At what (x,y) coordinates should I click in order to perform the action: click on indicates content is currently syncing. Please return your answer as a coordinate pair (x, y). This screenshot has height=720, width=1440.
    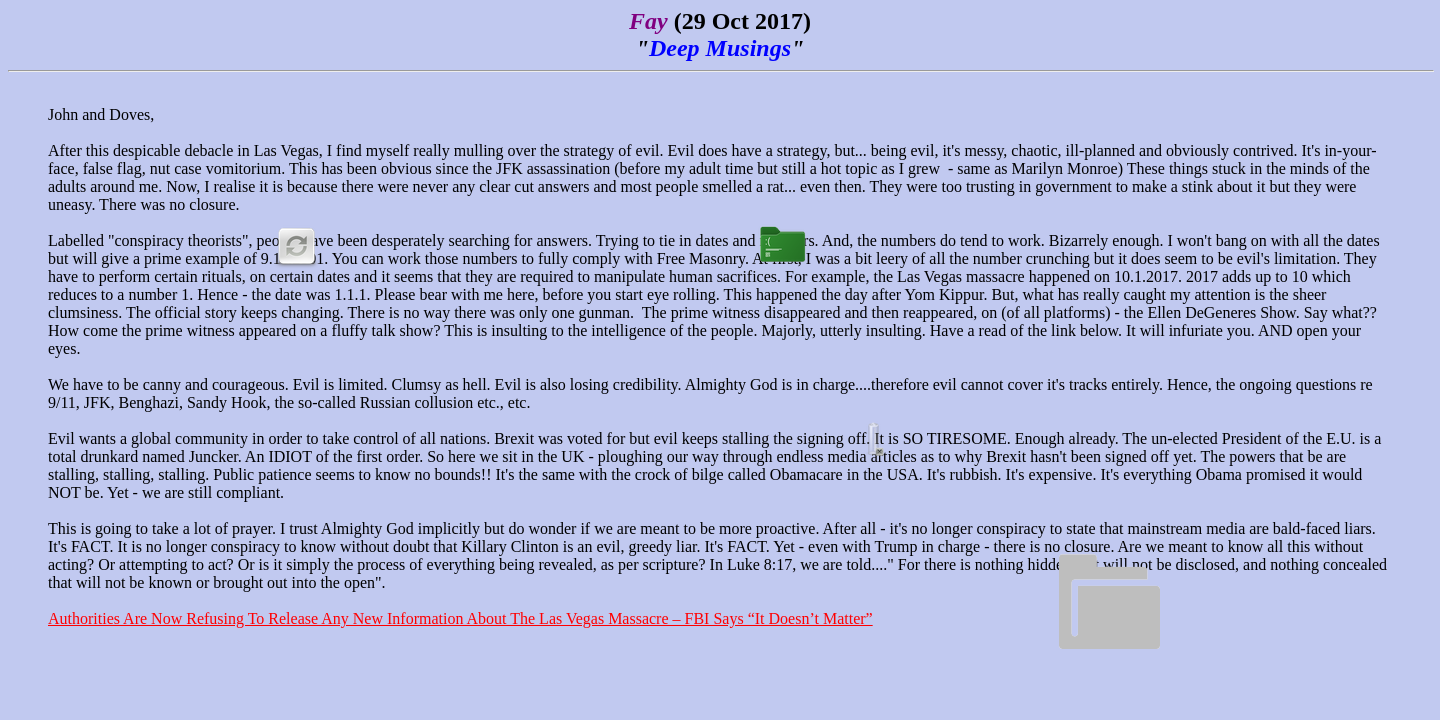
    Looking at the image, I should click on (297, 248).